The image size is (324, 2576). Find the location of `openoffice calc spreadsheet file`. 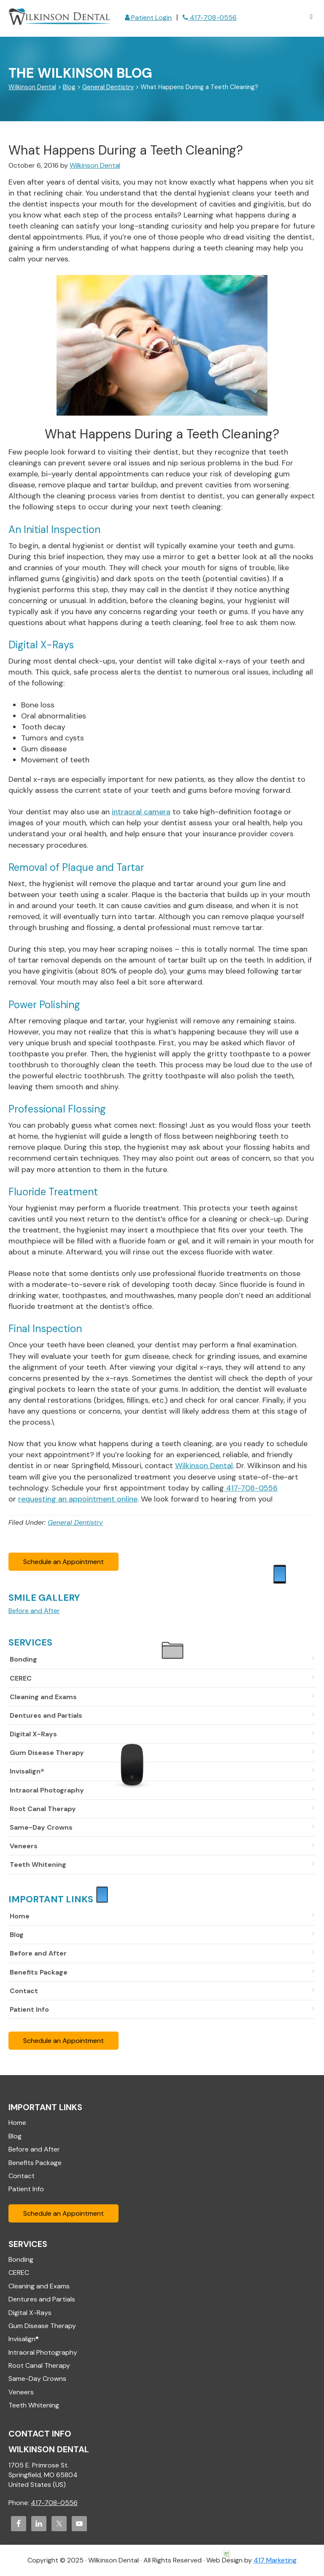

openoffice calc spreadsheet file is located at coordinates (227, 2554).